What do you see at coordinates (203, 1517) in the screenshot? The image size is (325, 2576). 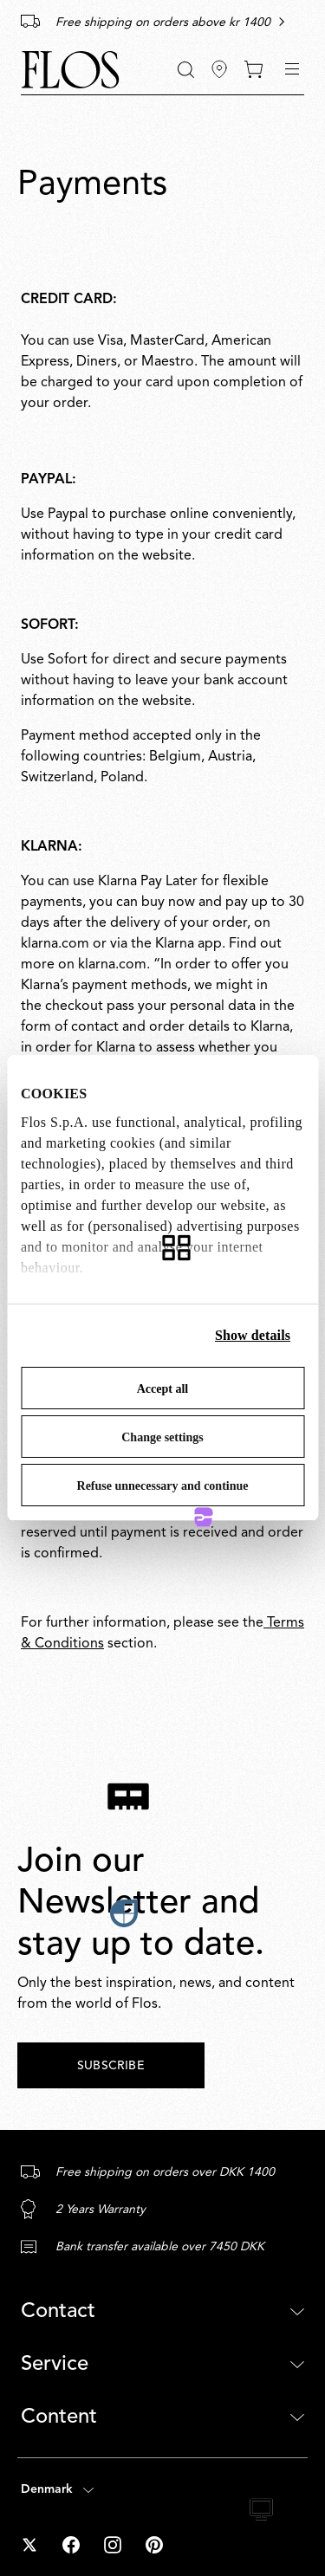 I see `access boxing or combat sports content` at bounding box center [203, 1517].